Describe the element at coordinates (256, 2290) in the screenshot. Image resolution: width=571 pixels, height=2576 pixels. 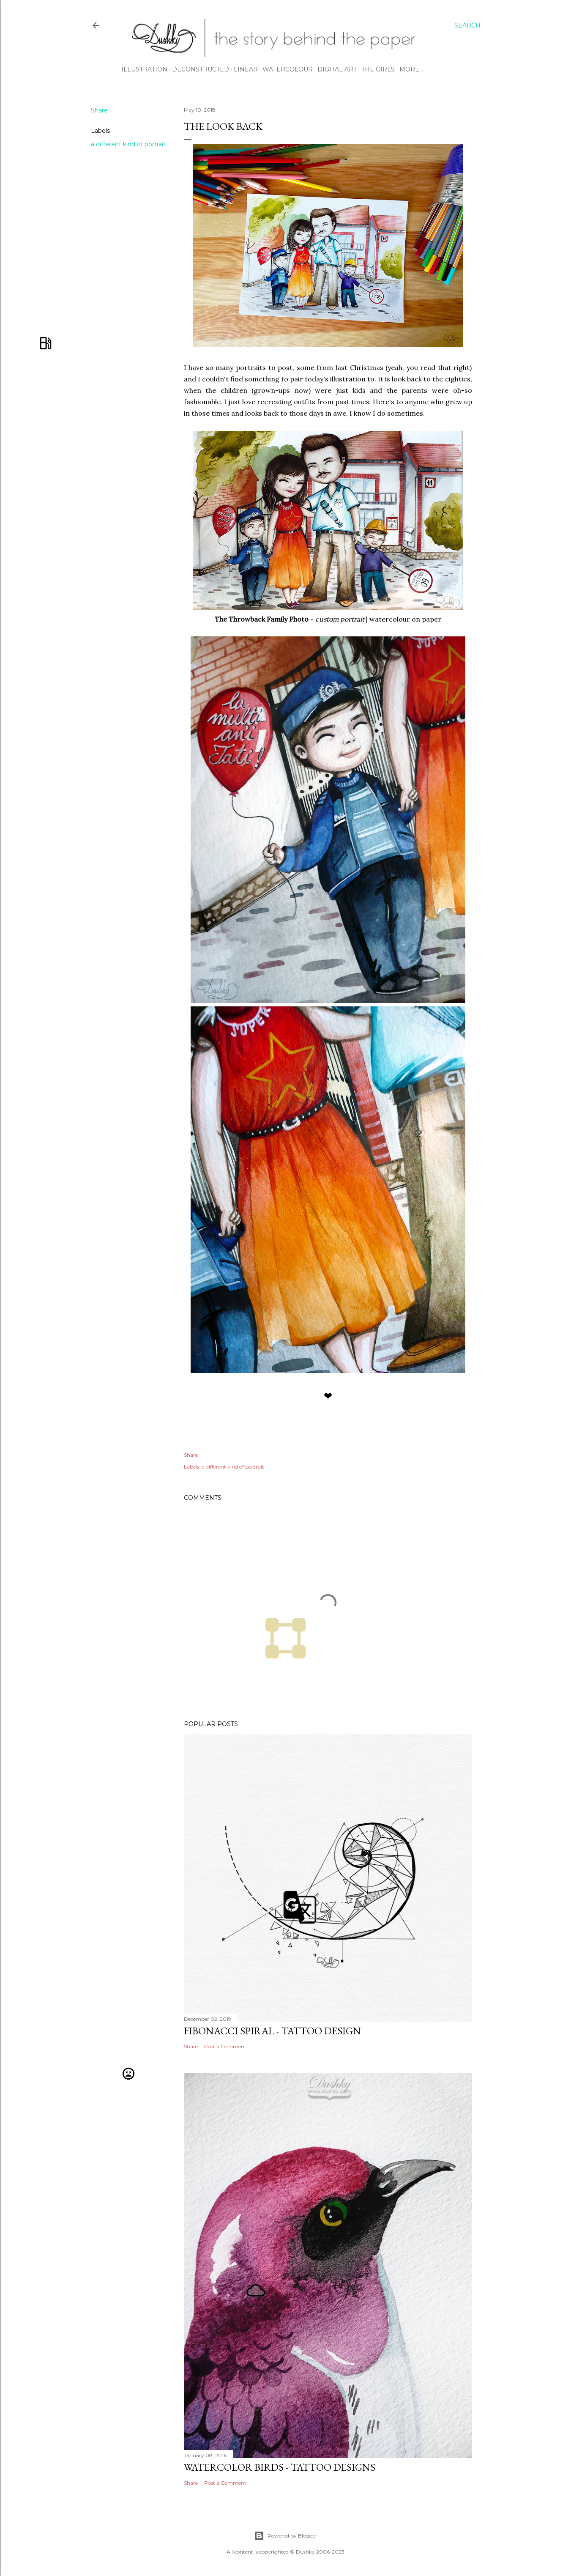
I see `cloud storage or sync status` at that location.